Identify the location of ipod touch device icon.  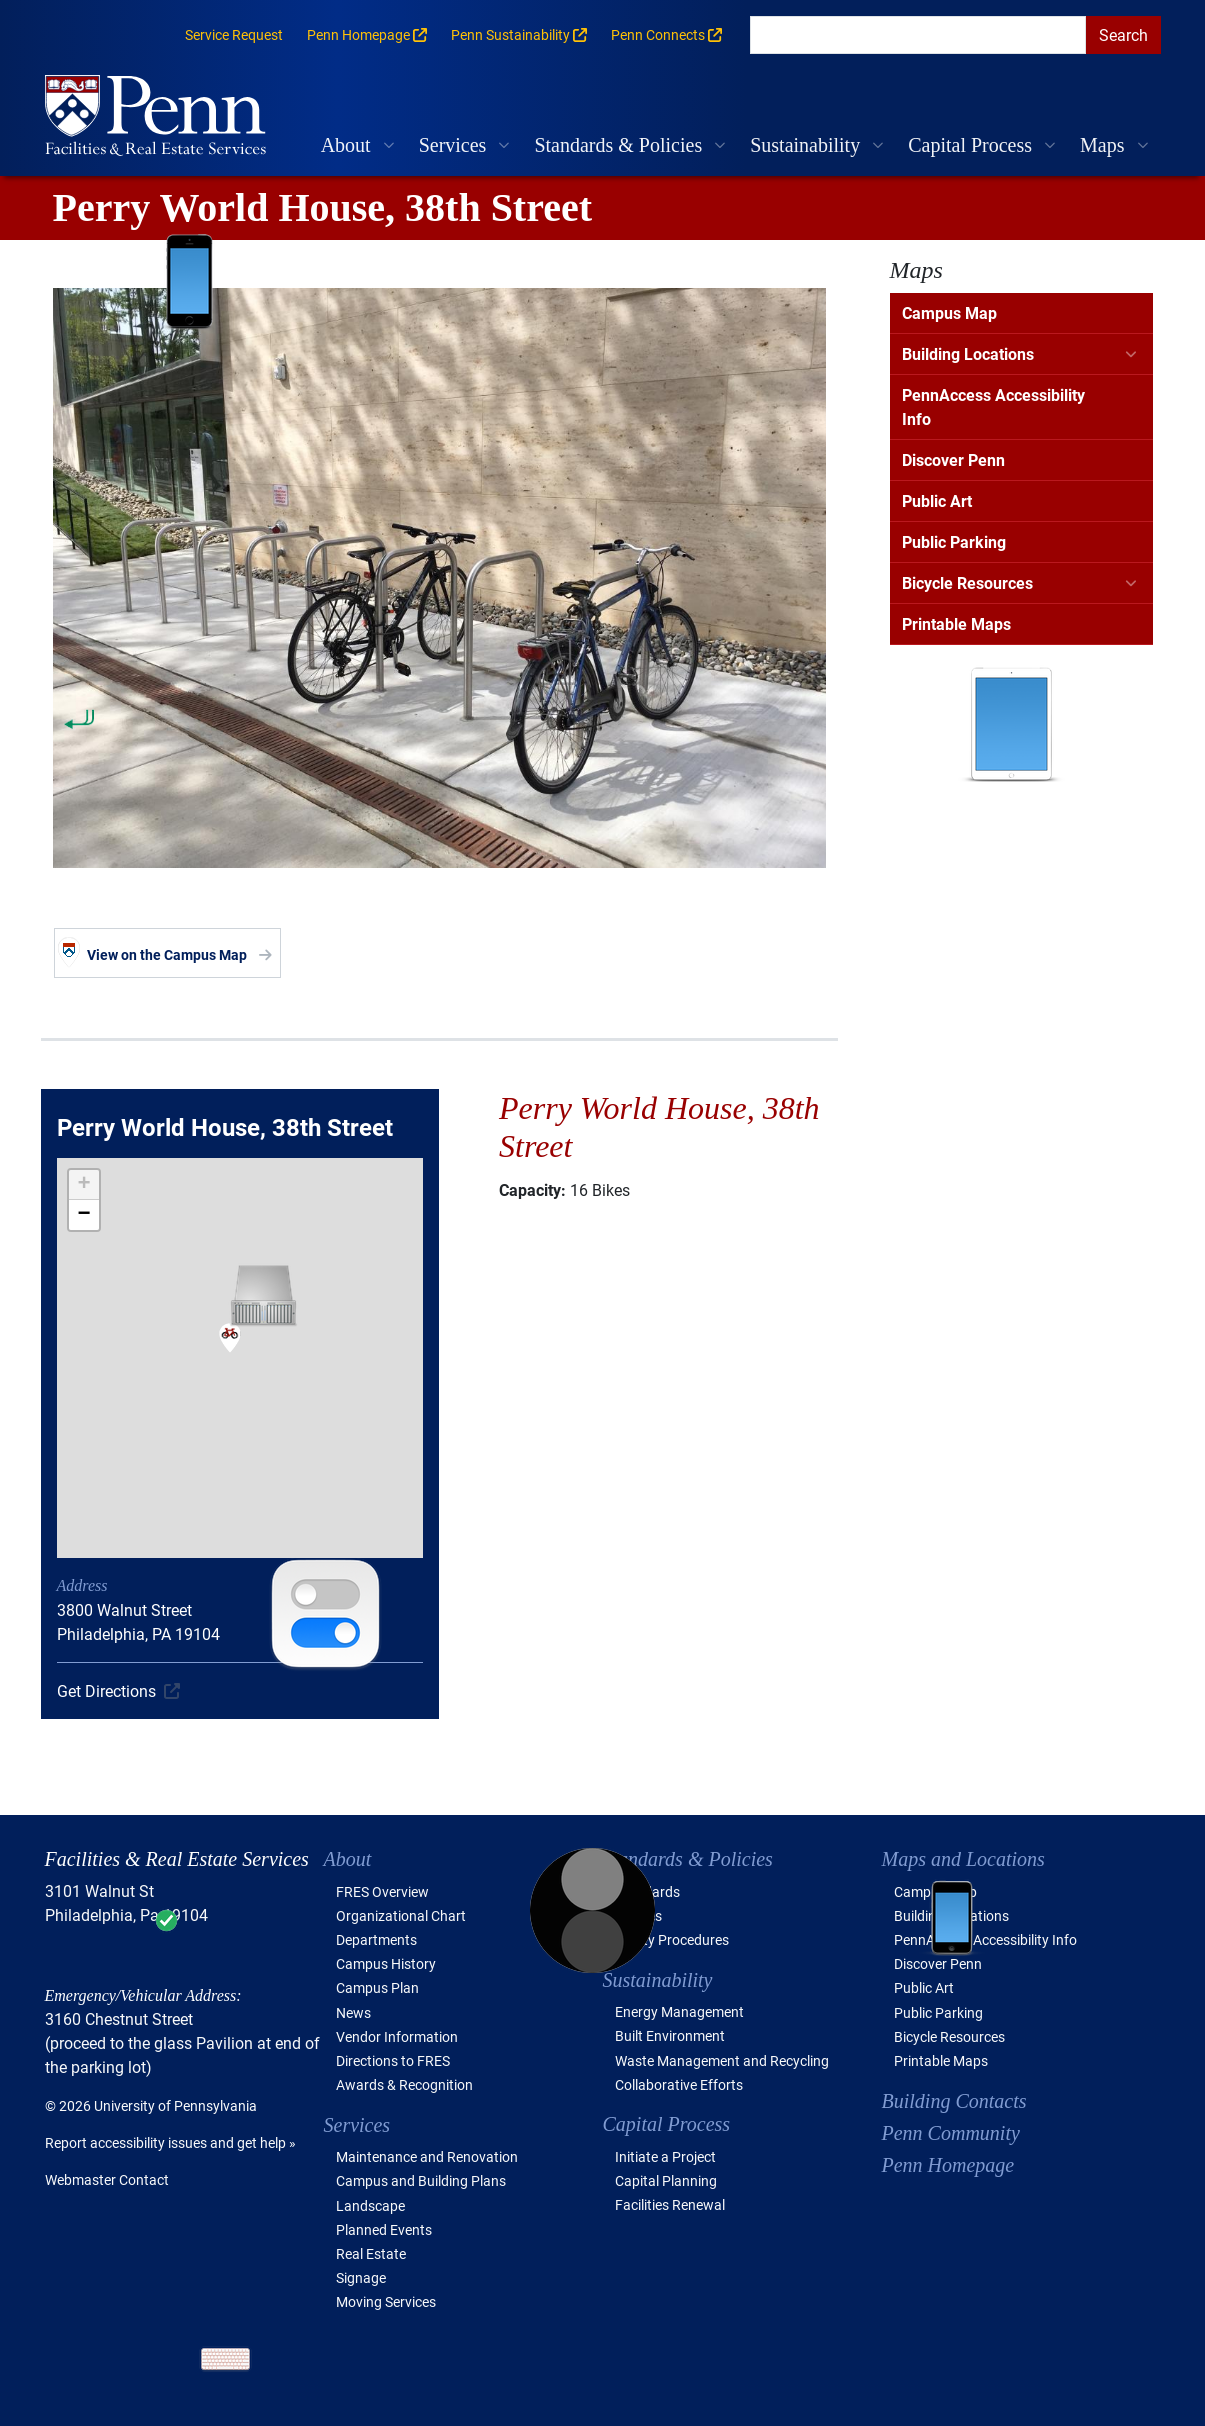
(952, 1917).